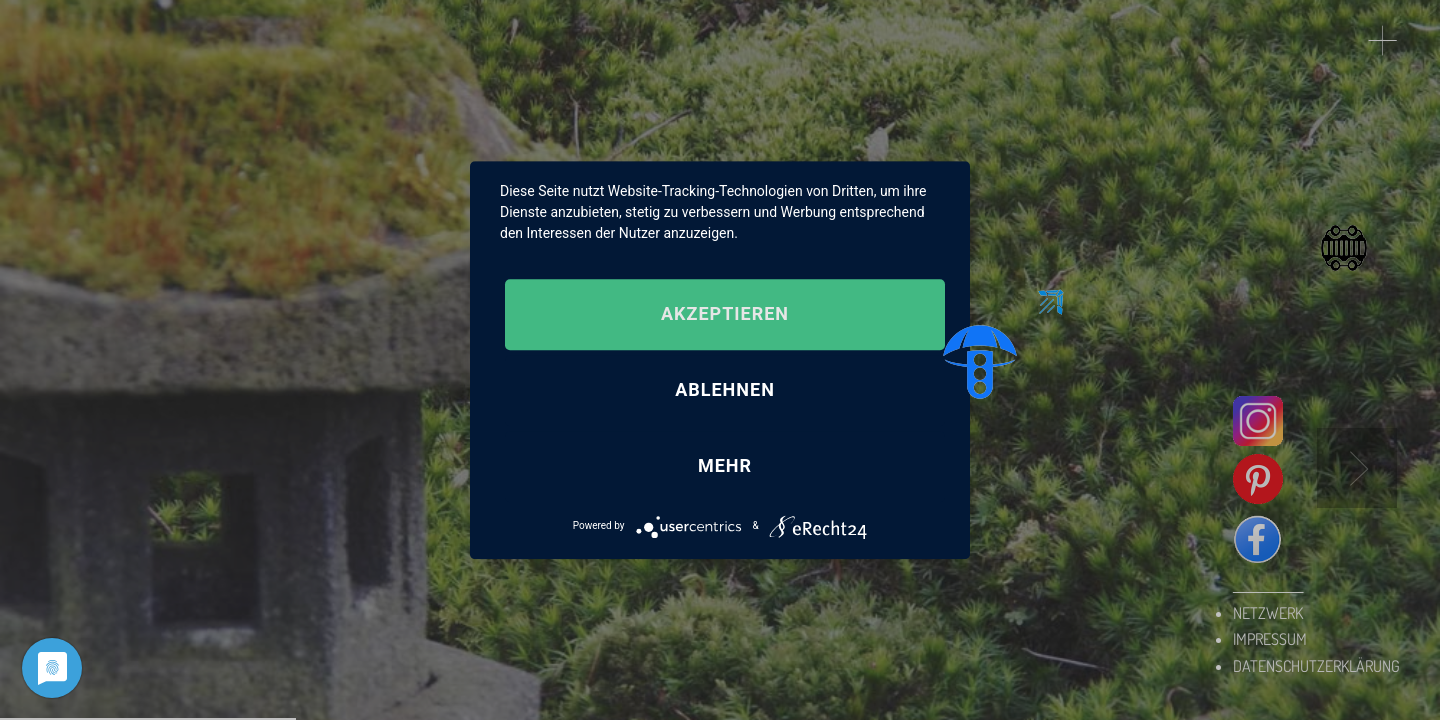 The image size is (1440, 720). I want to click on equip armored boomerang weapon, so click(1051, 302).